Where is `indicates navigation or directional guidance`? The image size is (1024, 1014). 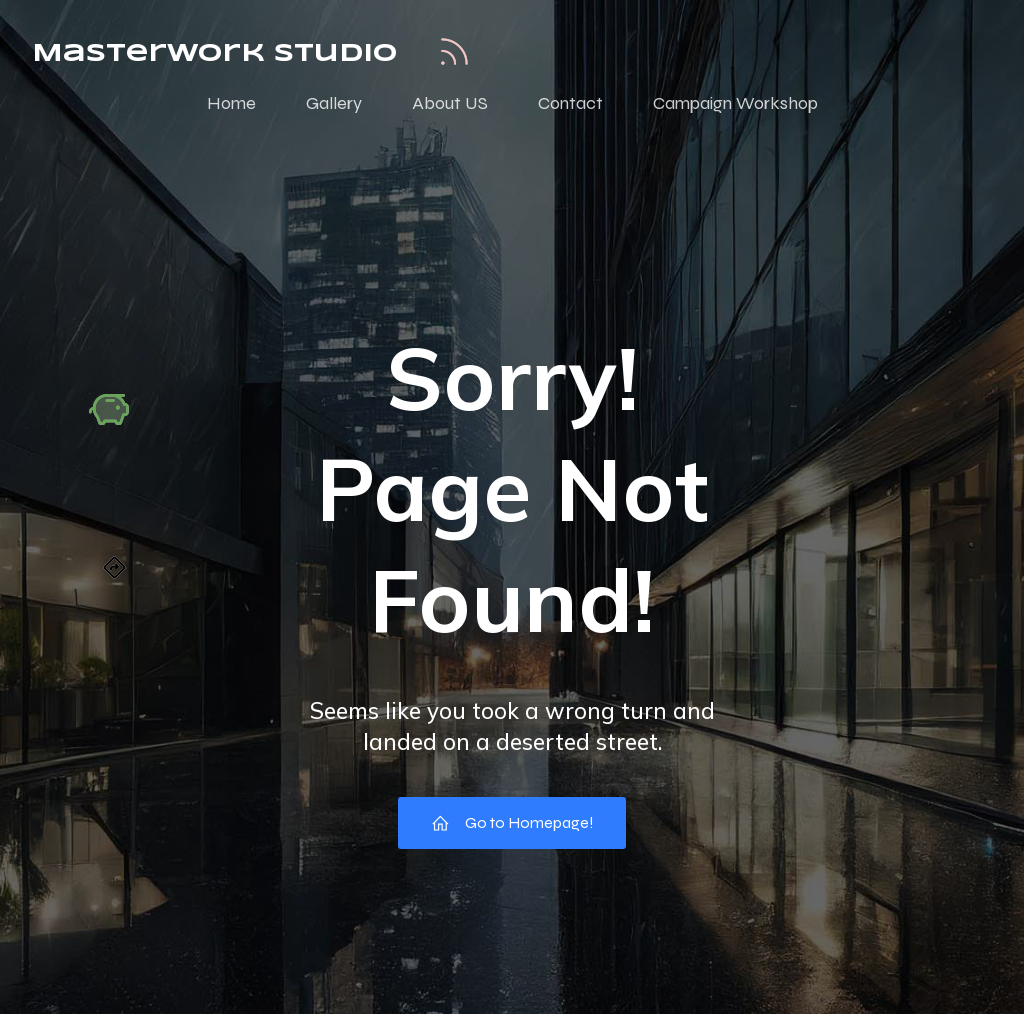
indicates navigation or directional guidance is located at coordinates (114, 567).